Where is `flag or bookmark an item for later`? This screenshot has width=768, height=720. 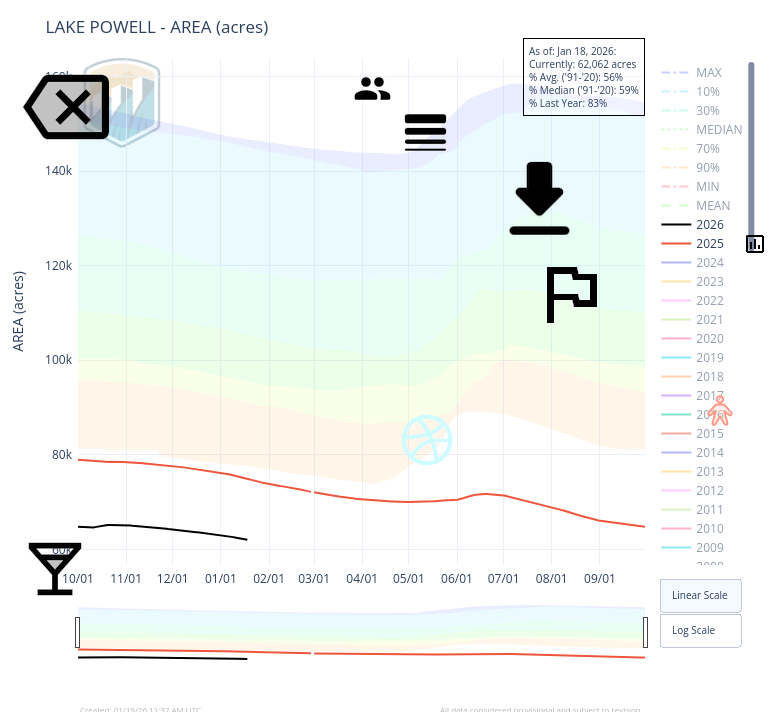 flag or bookmark an item for later is located at coordinates (570, 293).